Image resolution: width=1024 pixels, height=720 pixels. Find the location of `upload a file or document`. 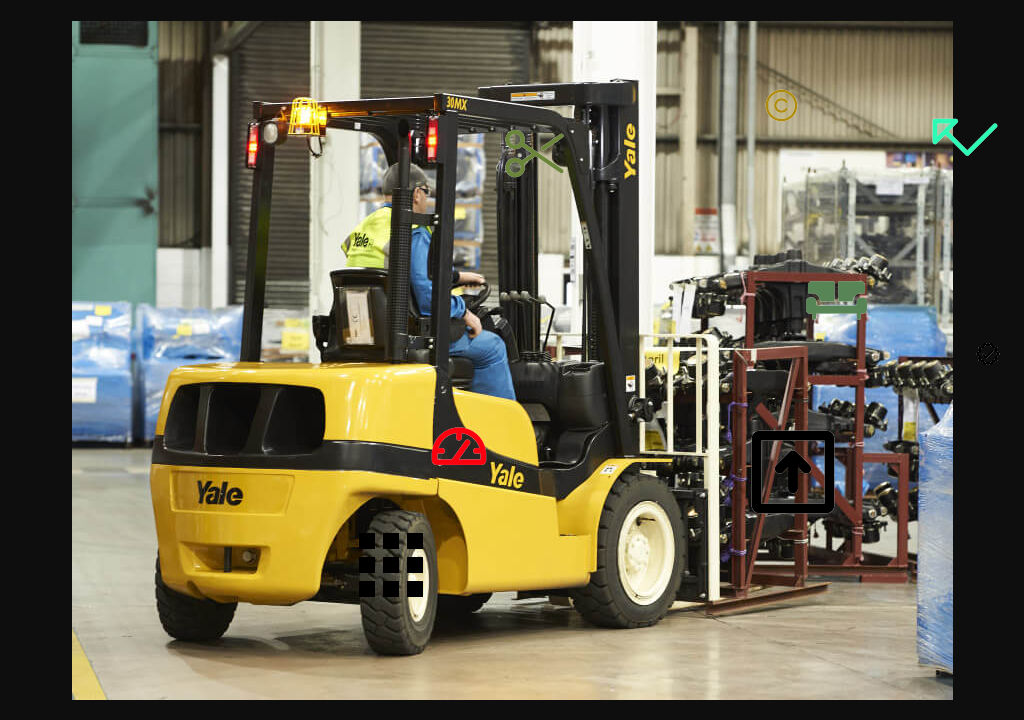

upload a file or document is located at coordinates (793, 472).